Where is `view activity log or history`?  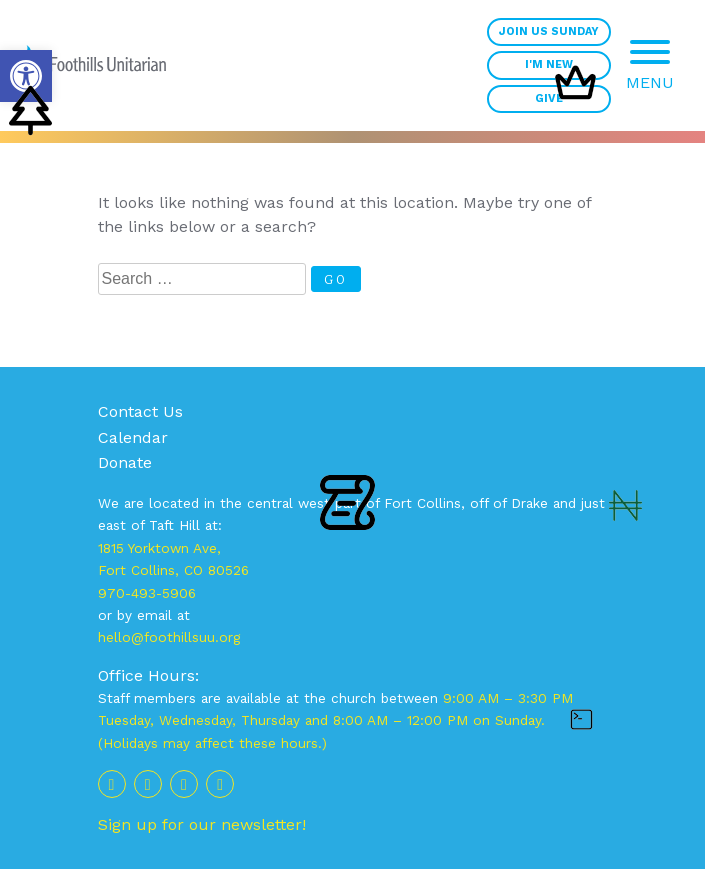 view activity log or history is located at coordinates (347, 502).